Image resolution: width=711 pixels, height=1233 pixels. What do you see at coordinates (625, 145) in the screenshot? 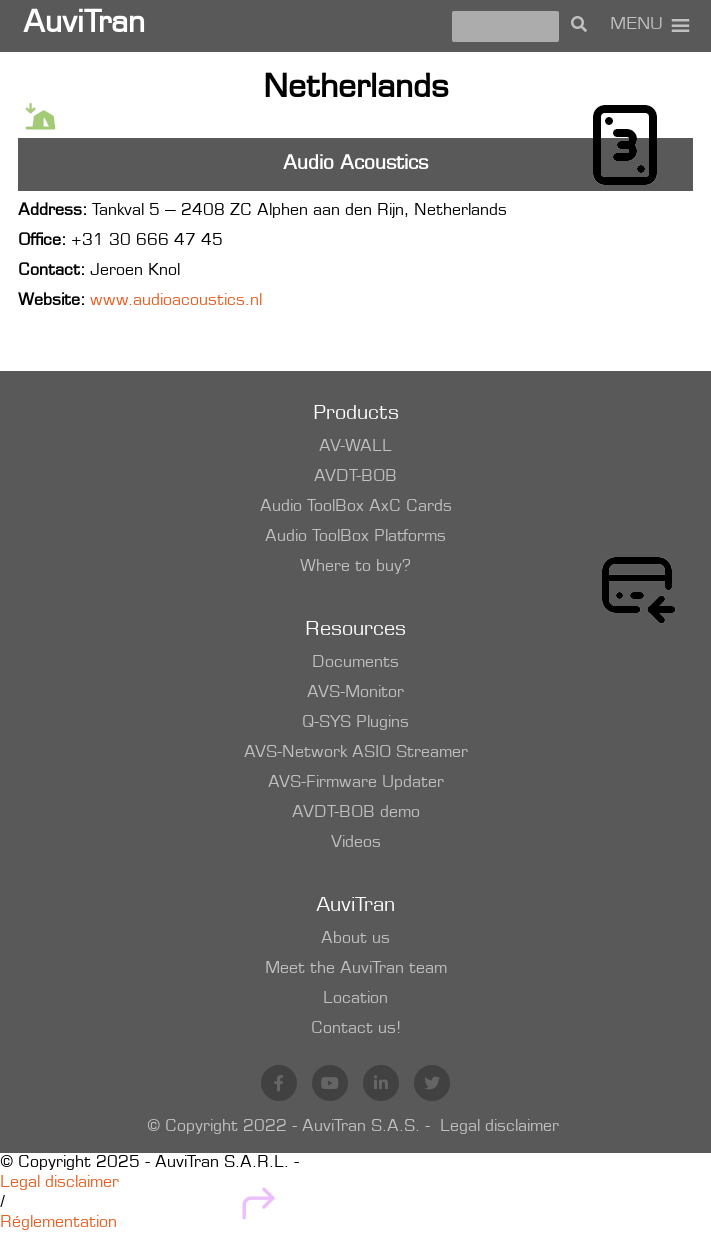
I see `select the 3 playing card` at bounding box center [625, 145].